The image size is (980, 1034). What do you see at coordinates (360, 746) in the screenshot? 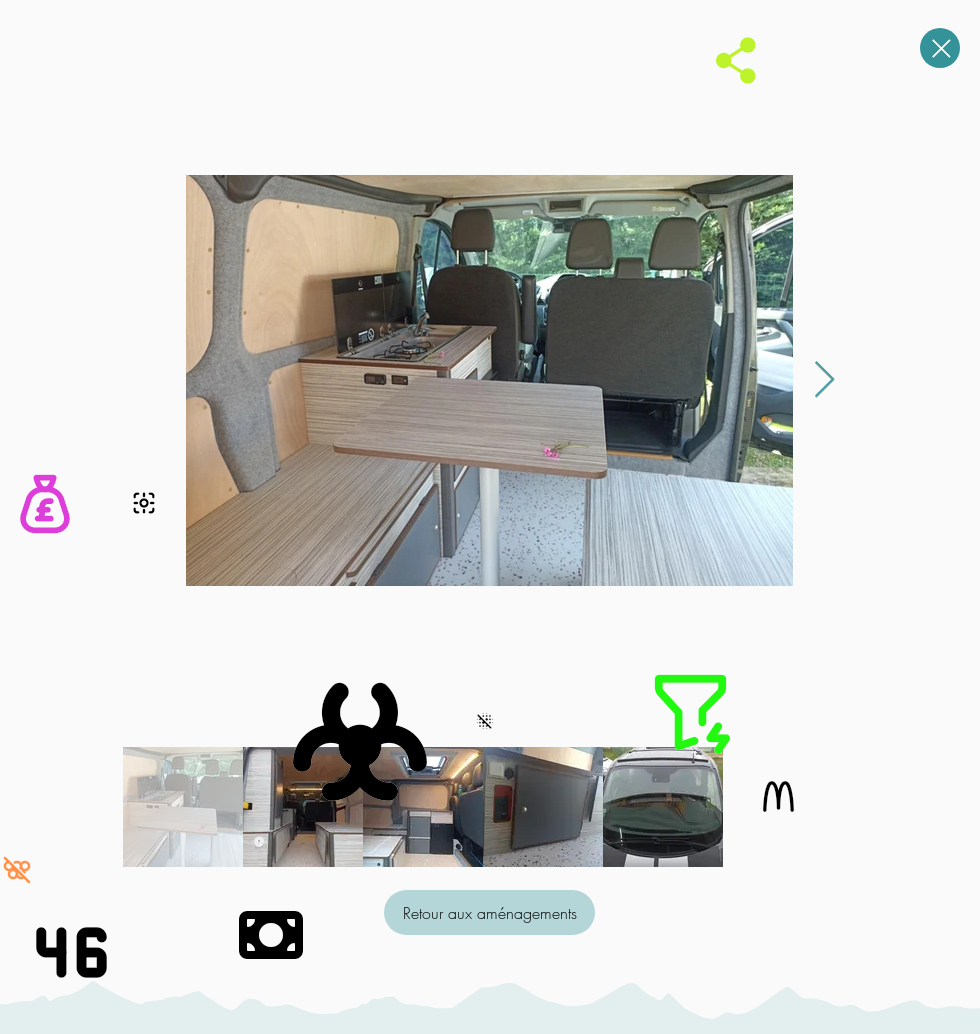
I see `indicates hazardous or biohazardous material warning` at bounding box center [360, 746].